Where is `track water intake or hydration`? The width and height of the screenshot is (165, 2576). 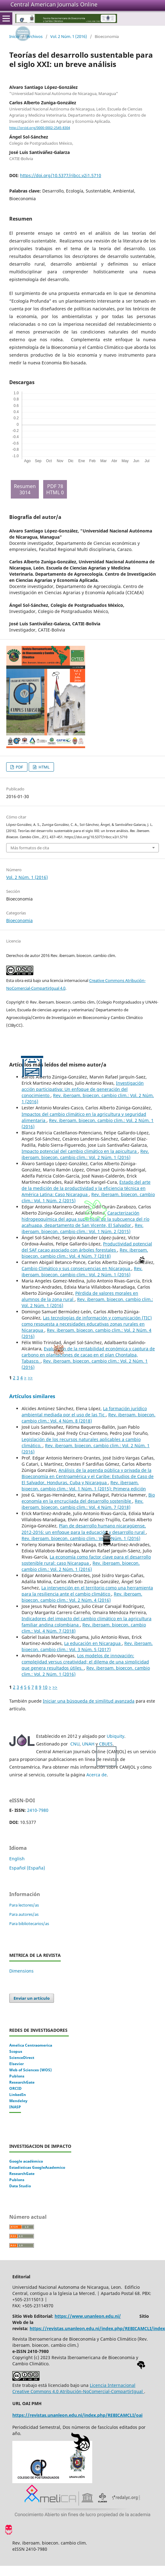
track water intake or hydration is located at coordinates (107, 1538).